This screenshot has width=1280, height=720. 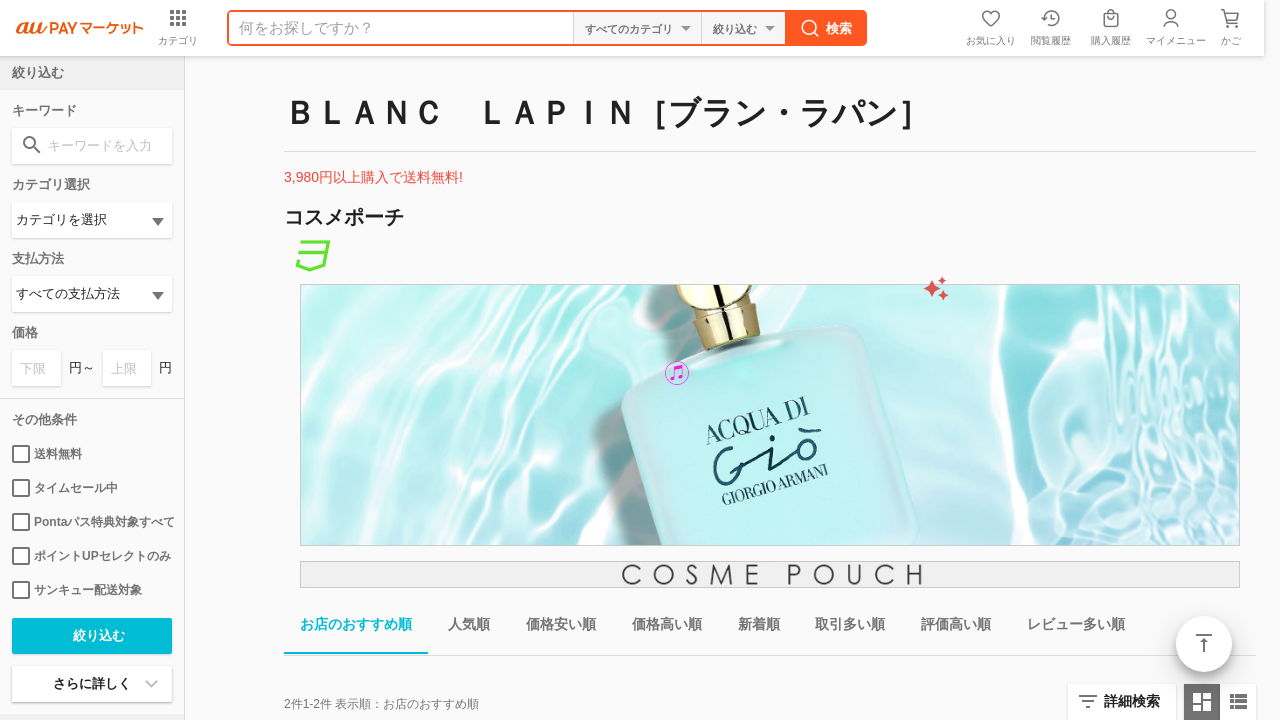 I want to click on indicates AI-generated or enhanced content, so click(x=936, y=288).